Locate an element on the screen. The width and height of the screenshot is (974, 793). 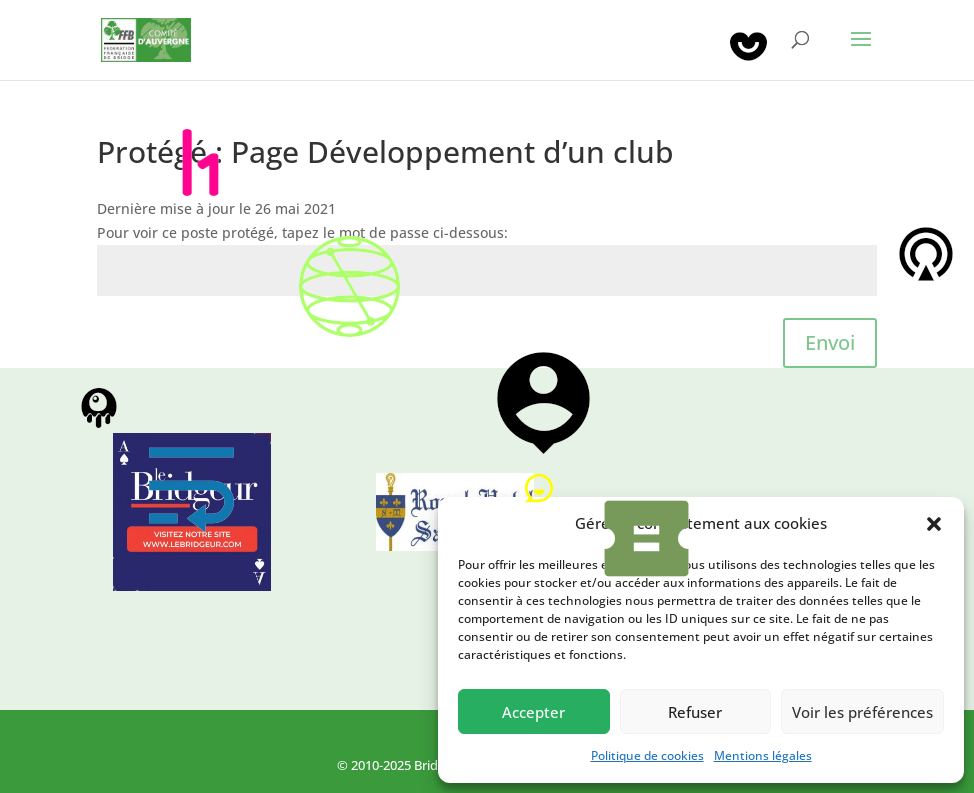
view user profile location is located at coordinates (543, 398).